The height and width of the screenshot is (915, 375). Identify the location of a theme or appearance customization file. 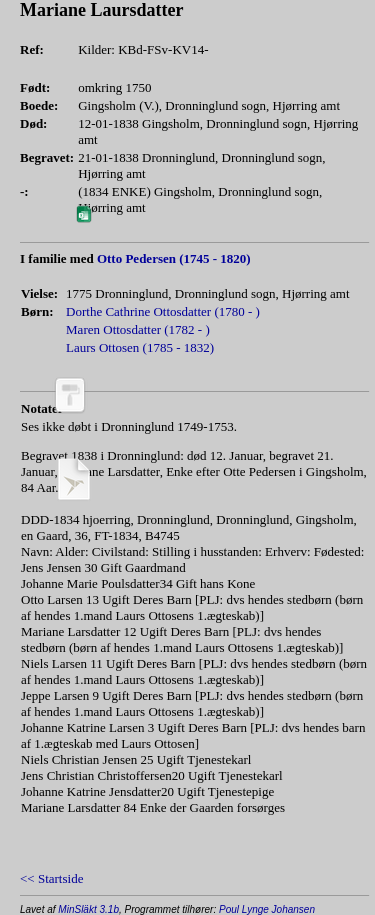
(70, 395).